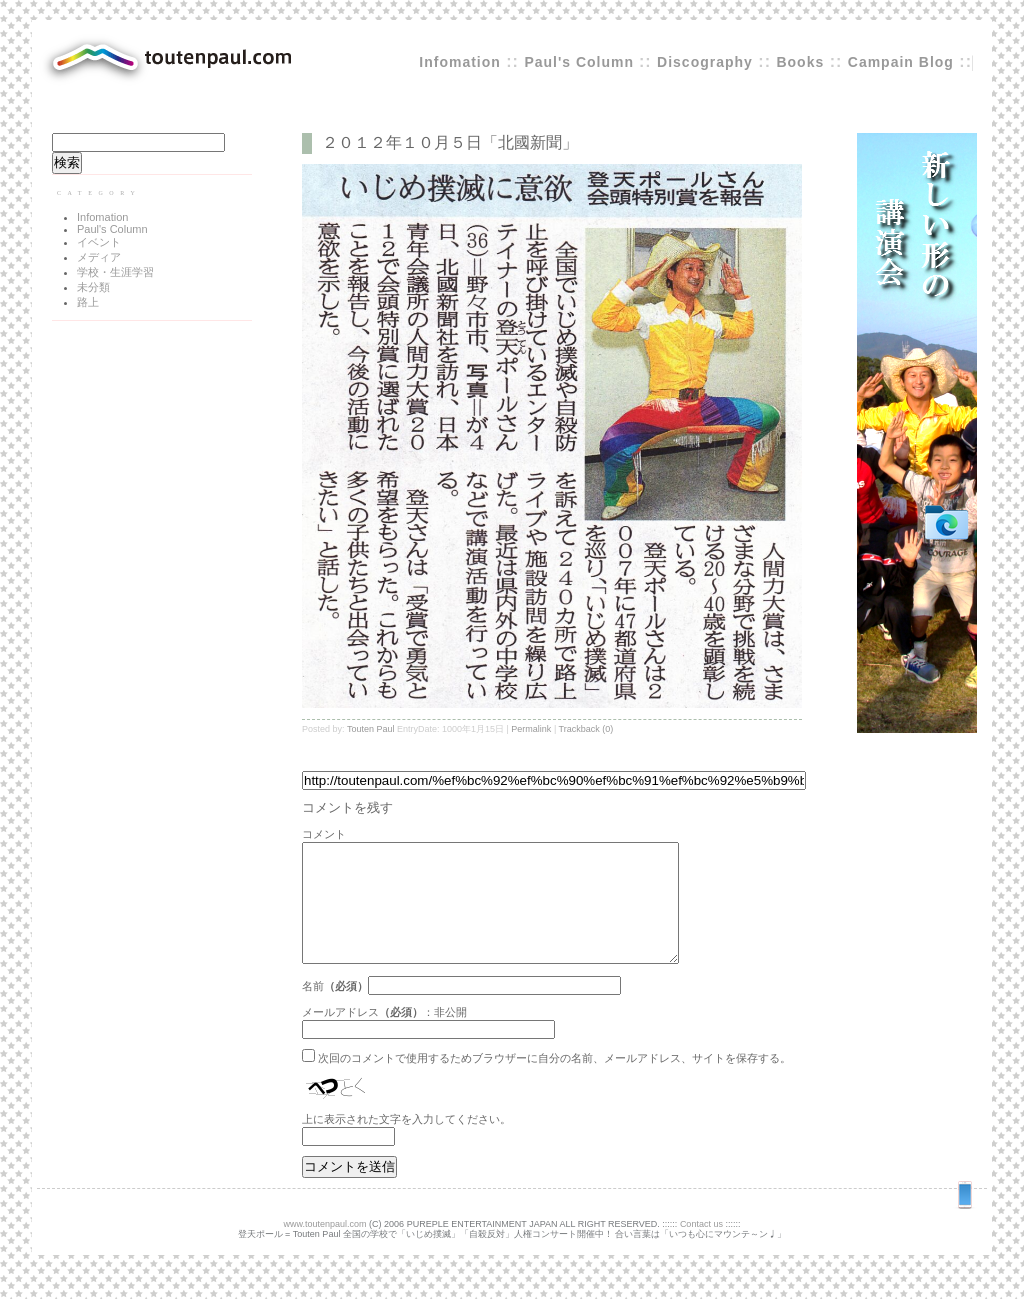 Image resolution: width=1024 pixels, height=1299 pixels. What do you see at coordinates (965, 1195) in the screenshot?
I see `iPhone 7 device icon for system identification` at bounding box center [965, 1195].